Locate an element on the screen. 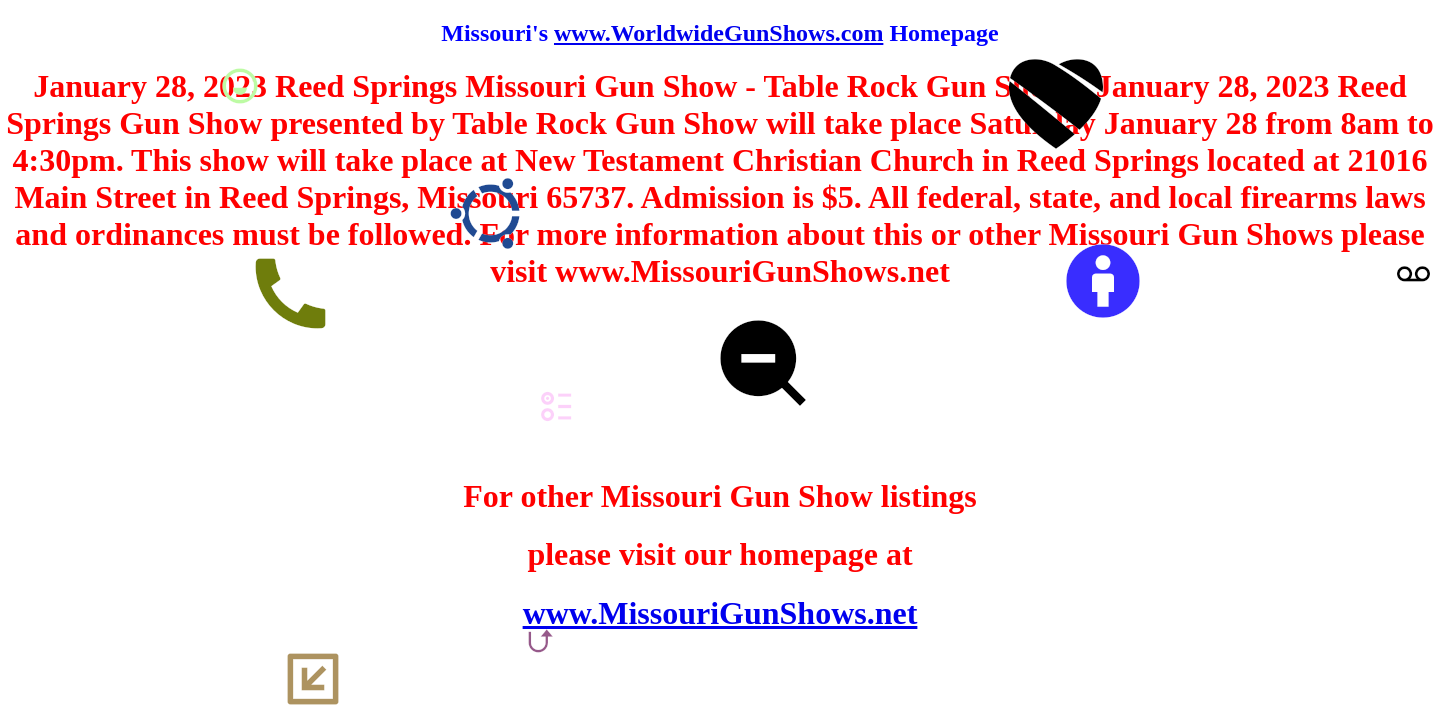 The height and width of the screenshot is (721, 1440). make a phone call is located at coordinates (290, 293).